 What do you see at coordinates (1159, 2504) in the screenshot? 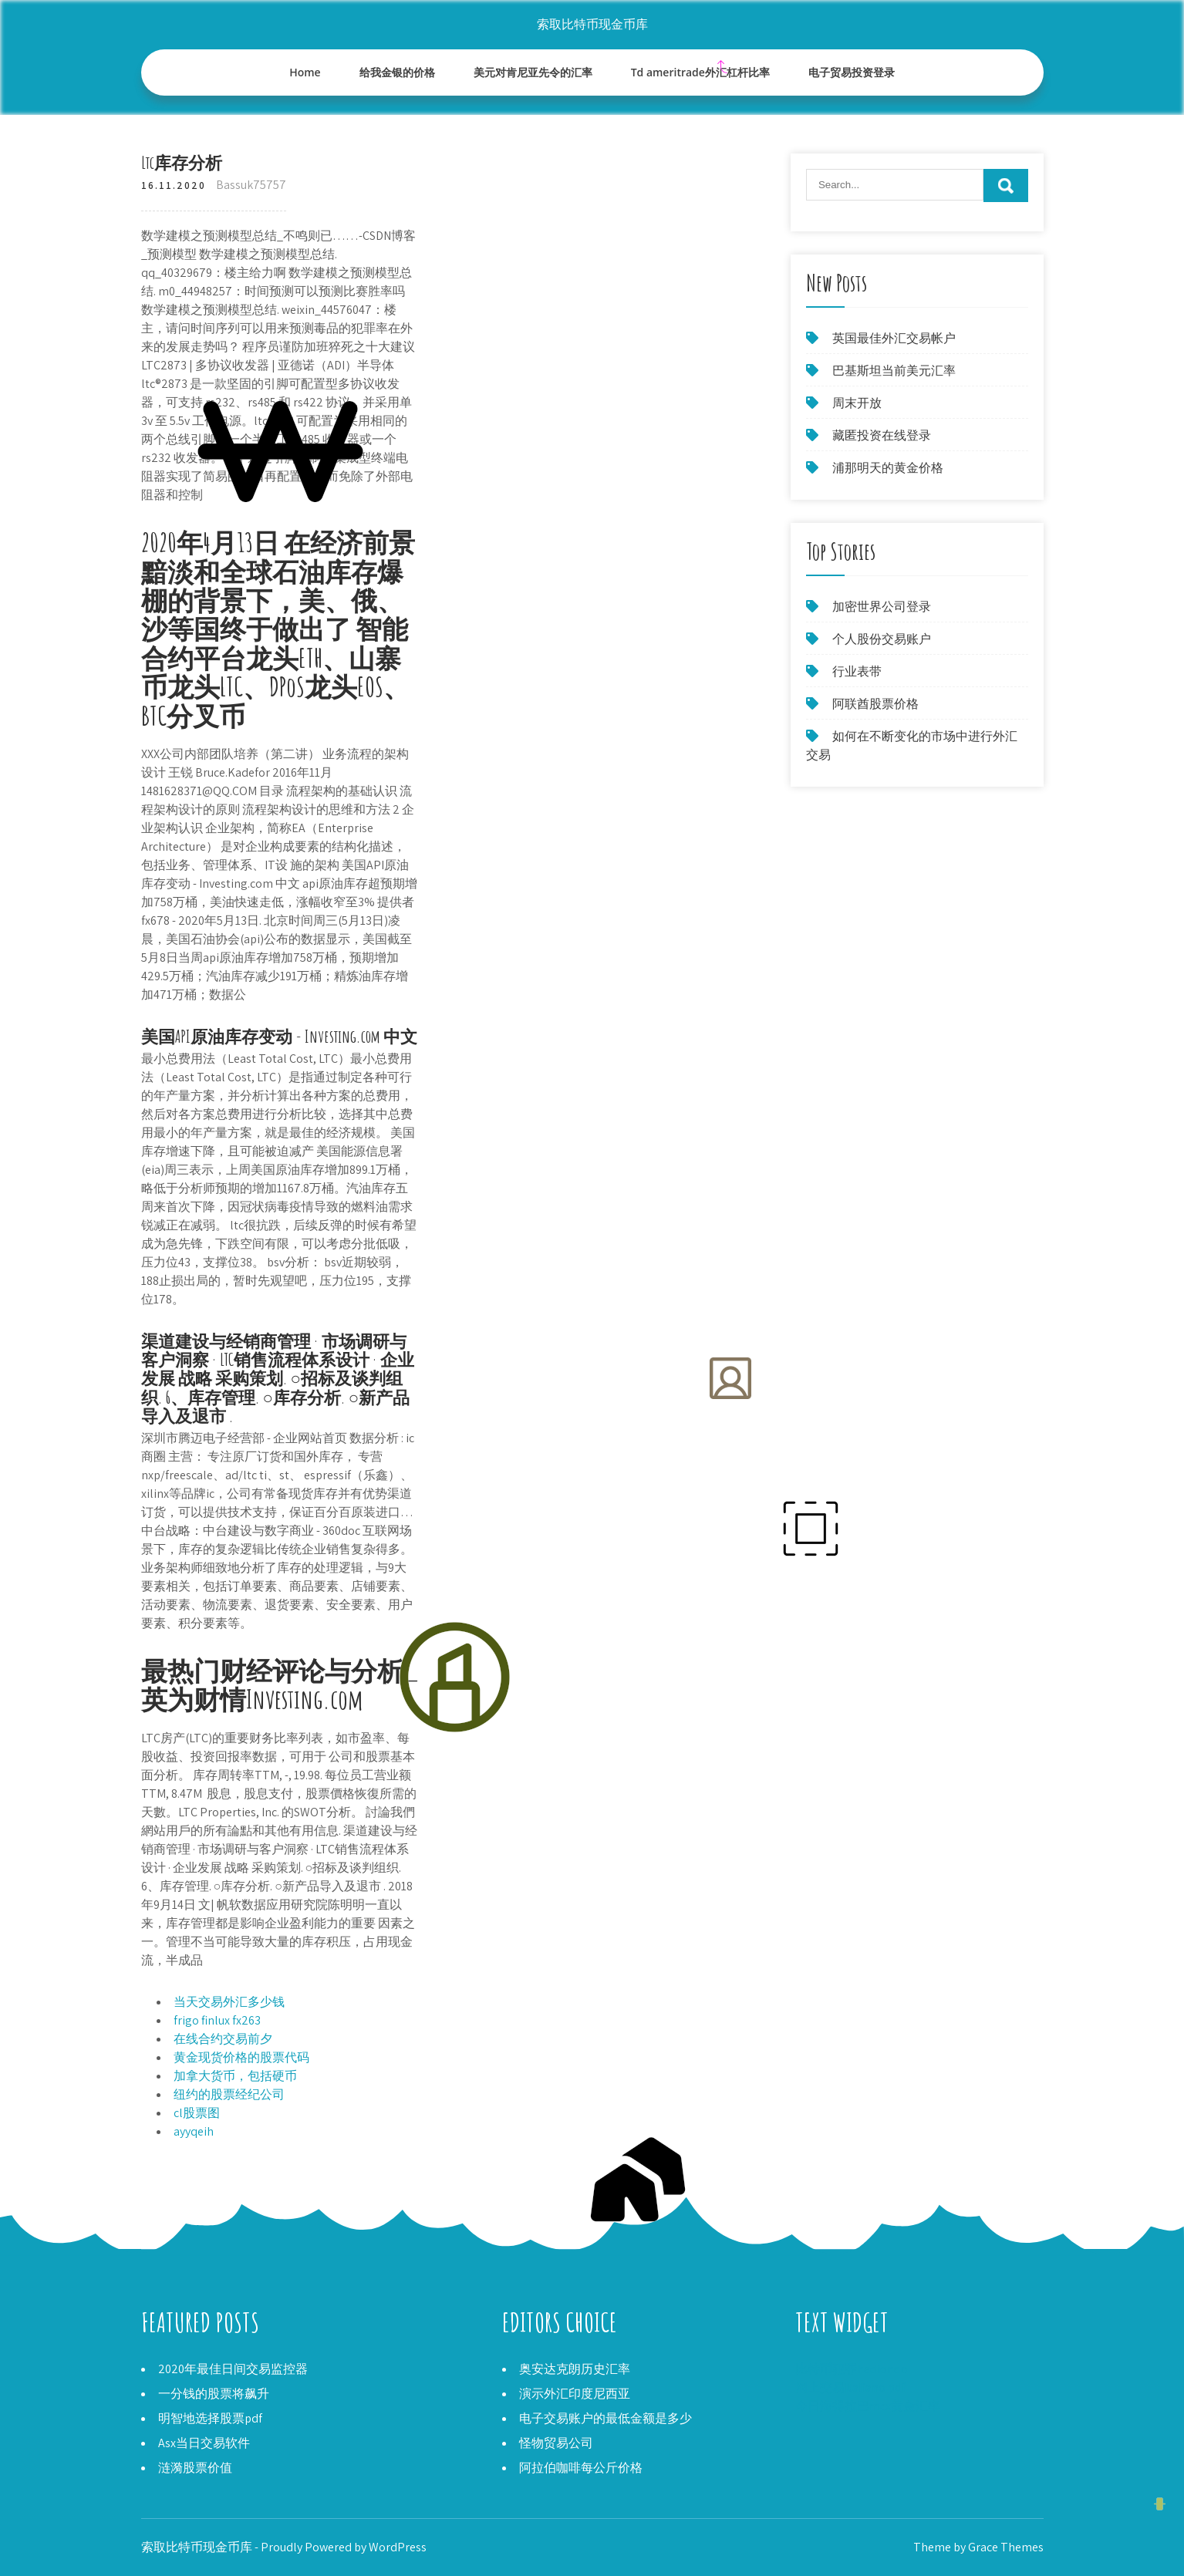
I see `align object to vertical center` at bounding box center [1159, 2504].